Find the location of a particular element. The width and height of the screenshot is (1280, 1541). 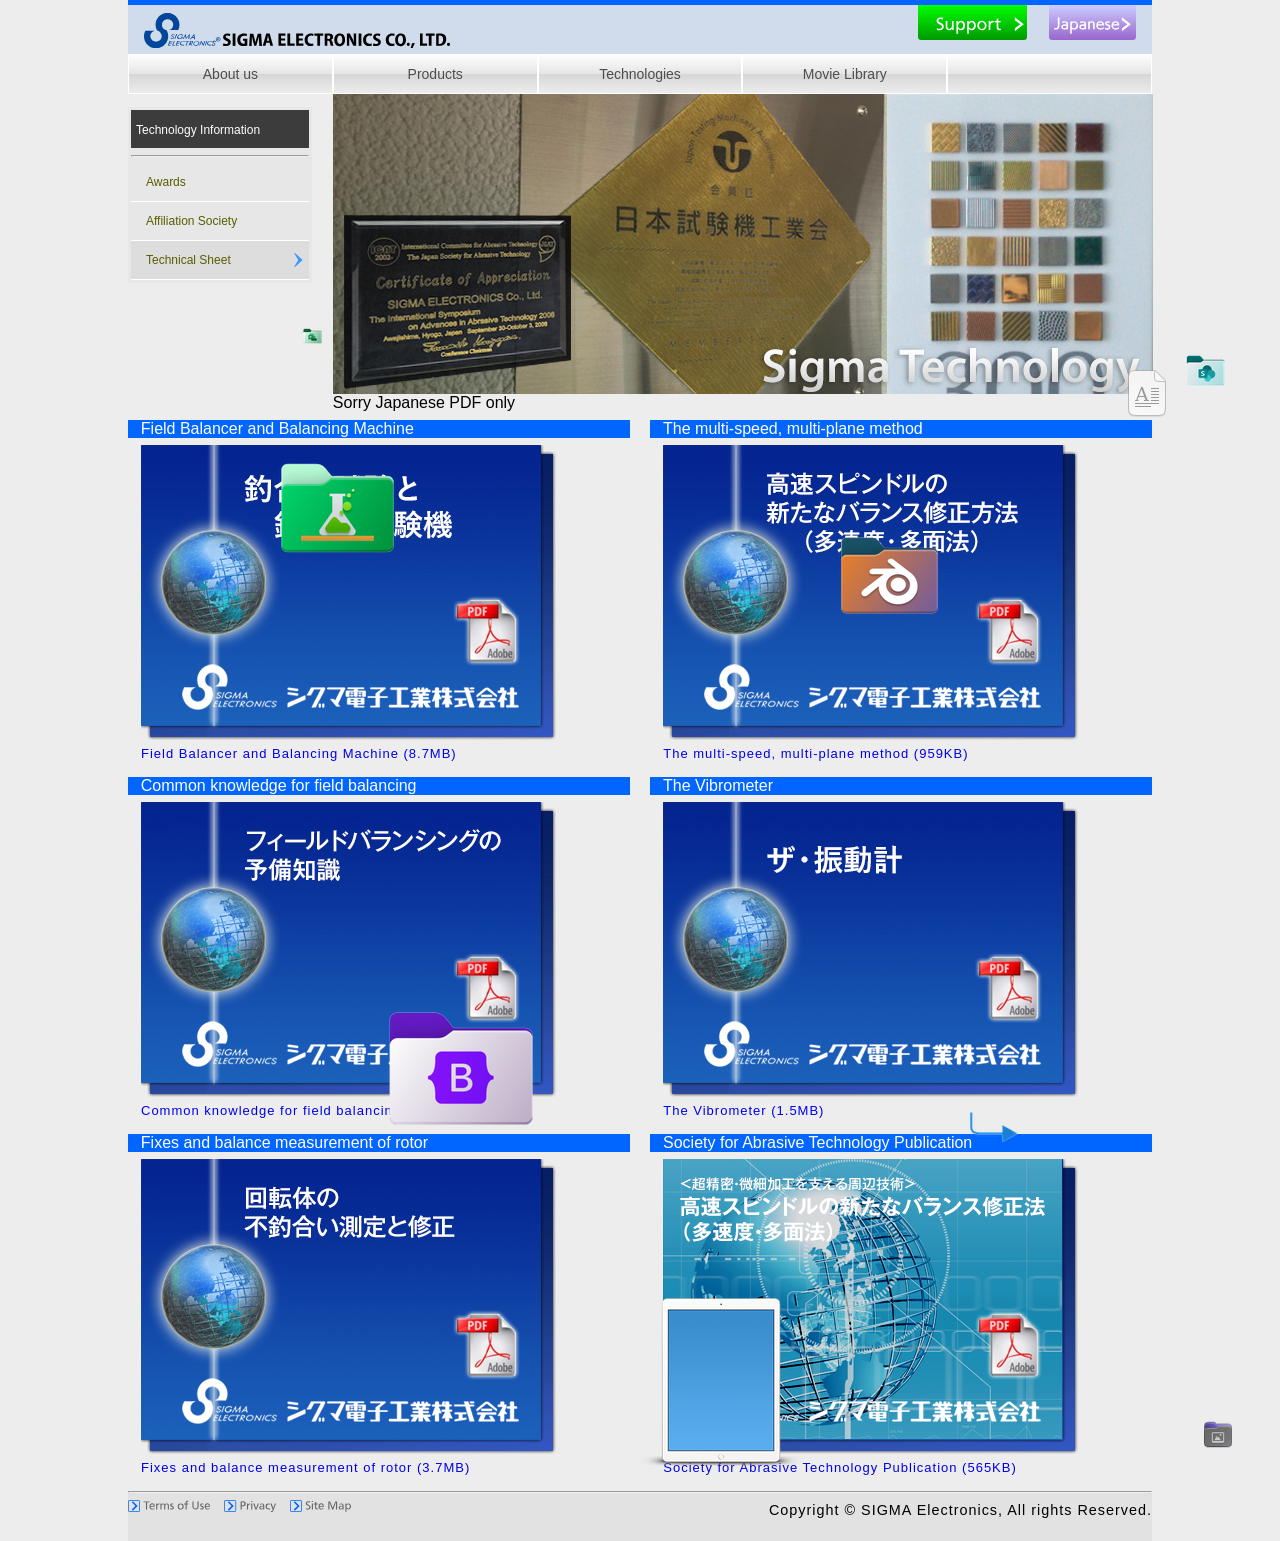

open chemistry course materials folder is located at coordinates (337, 511).